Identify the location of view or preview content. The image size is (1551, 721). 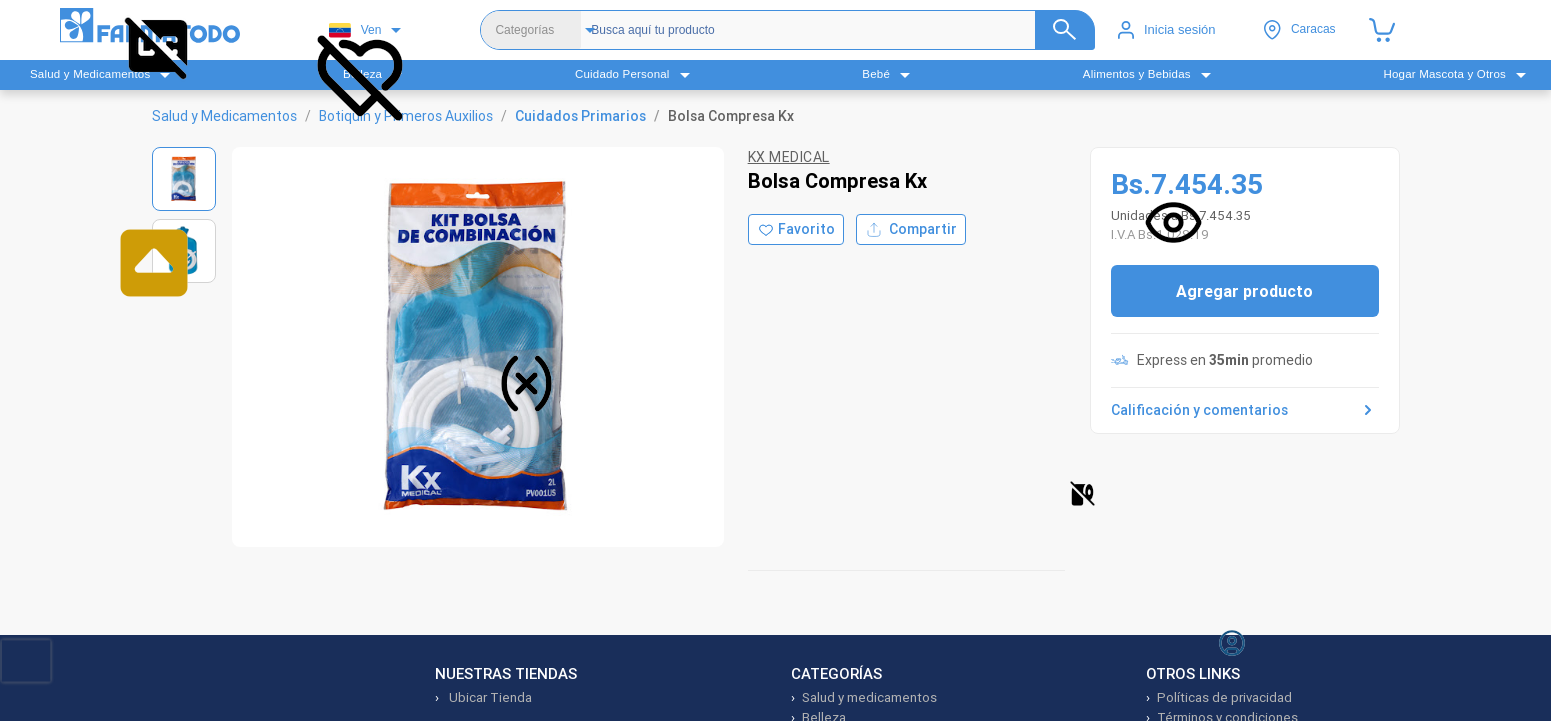
(1173, 222).